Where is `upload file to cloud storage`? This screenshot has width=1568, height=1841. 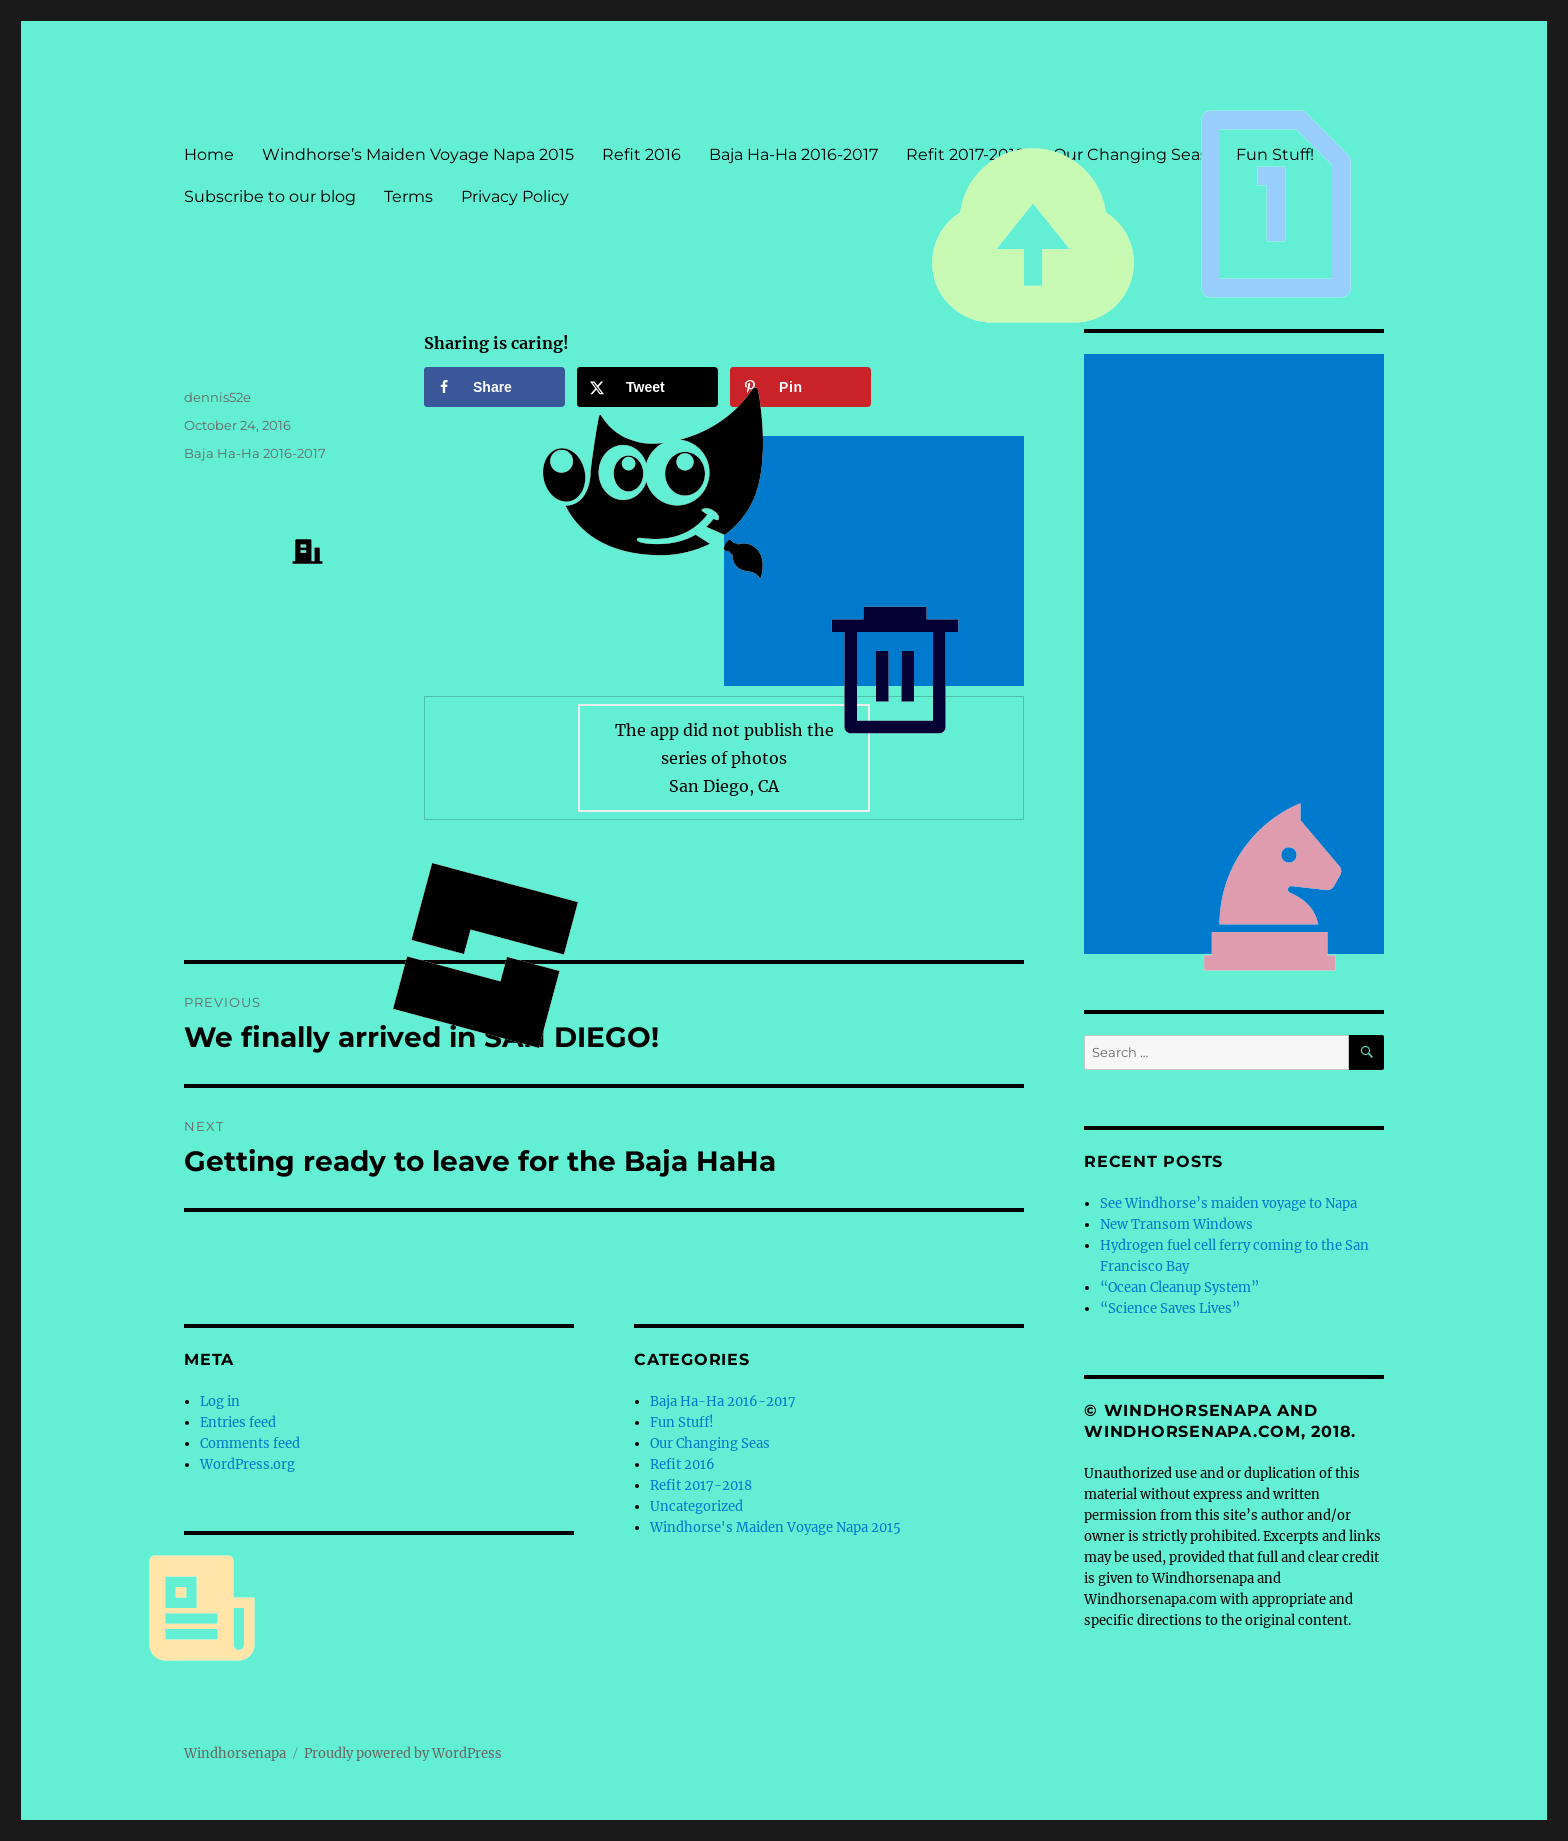
upload file to cloud storage is located at coordinates (1033, 240).